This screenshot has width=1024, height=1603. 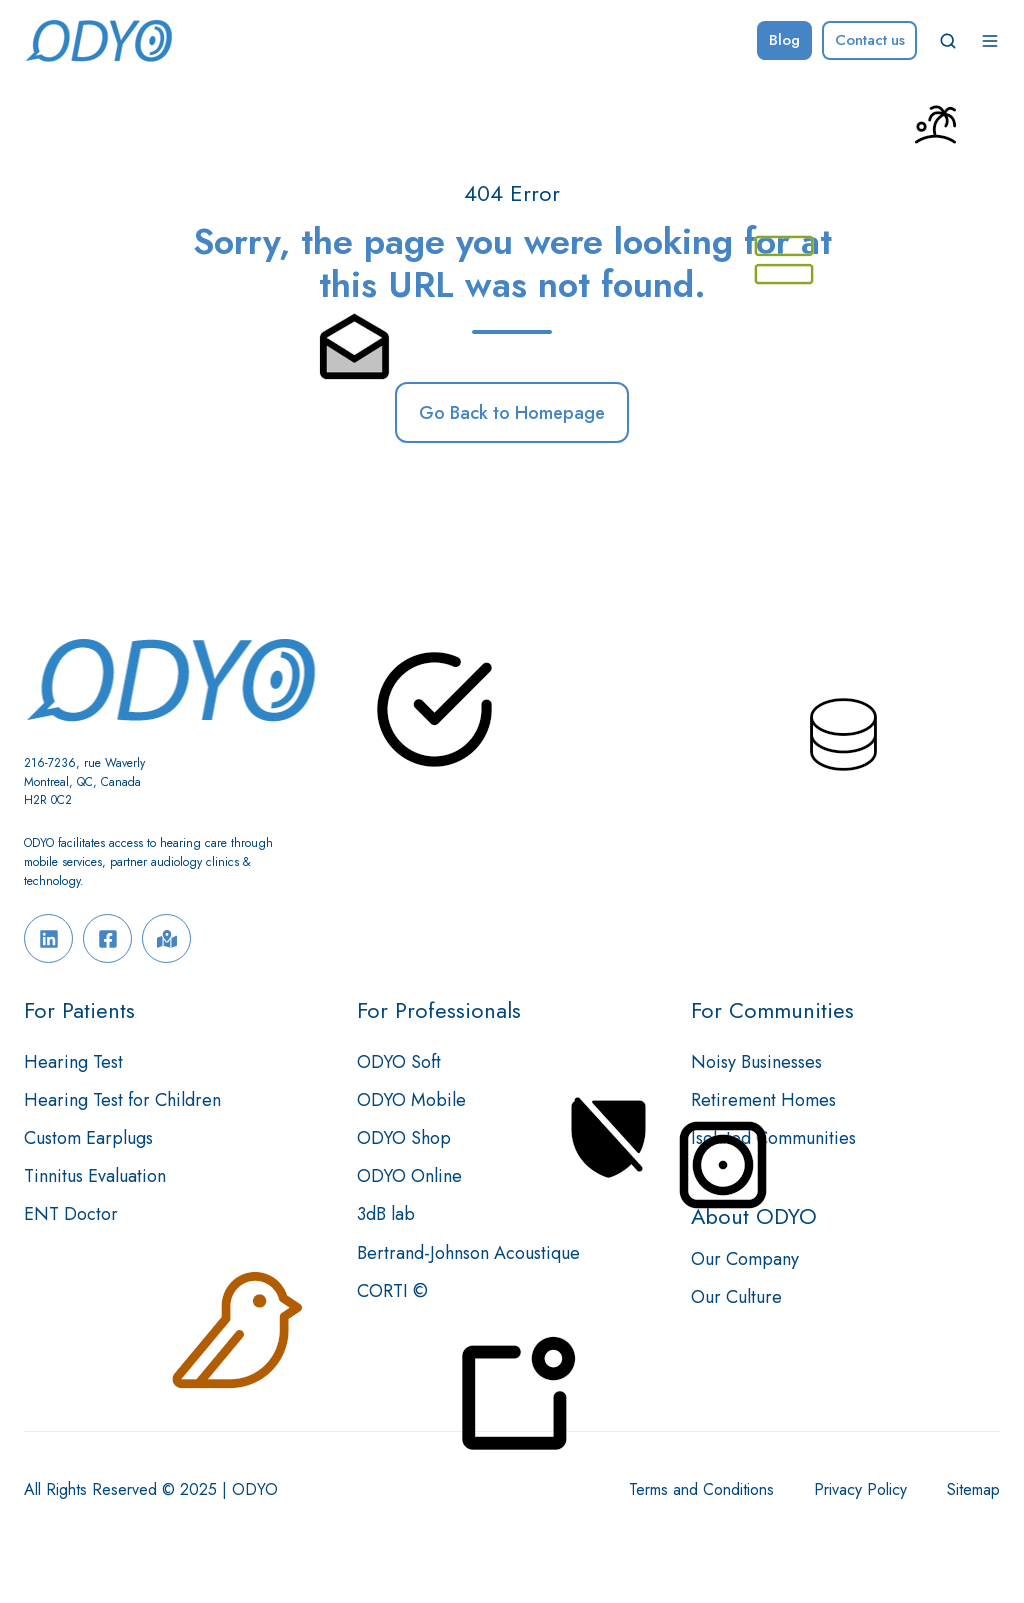 I want to click on security or protection is disabled, so click(x=608, y=1134).